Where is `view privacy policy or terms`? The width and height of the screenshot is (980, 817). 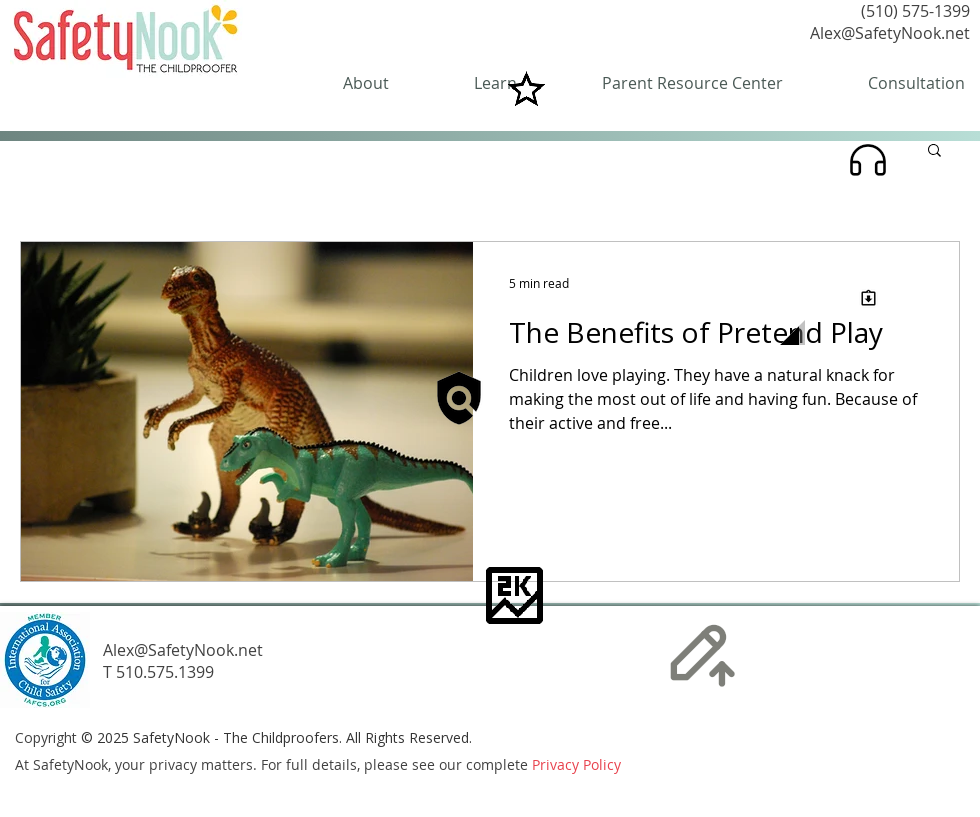 view privacy policy or terms is located at coordinates (459, 398).